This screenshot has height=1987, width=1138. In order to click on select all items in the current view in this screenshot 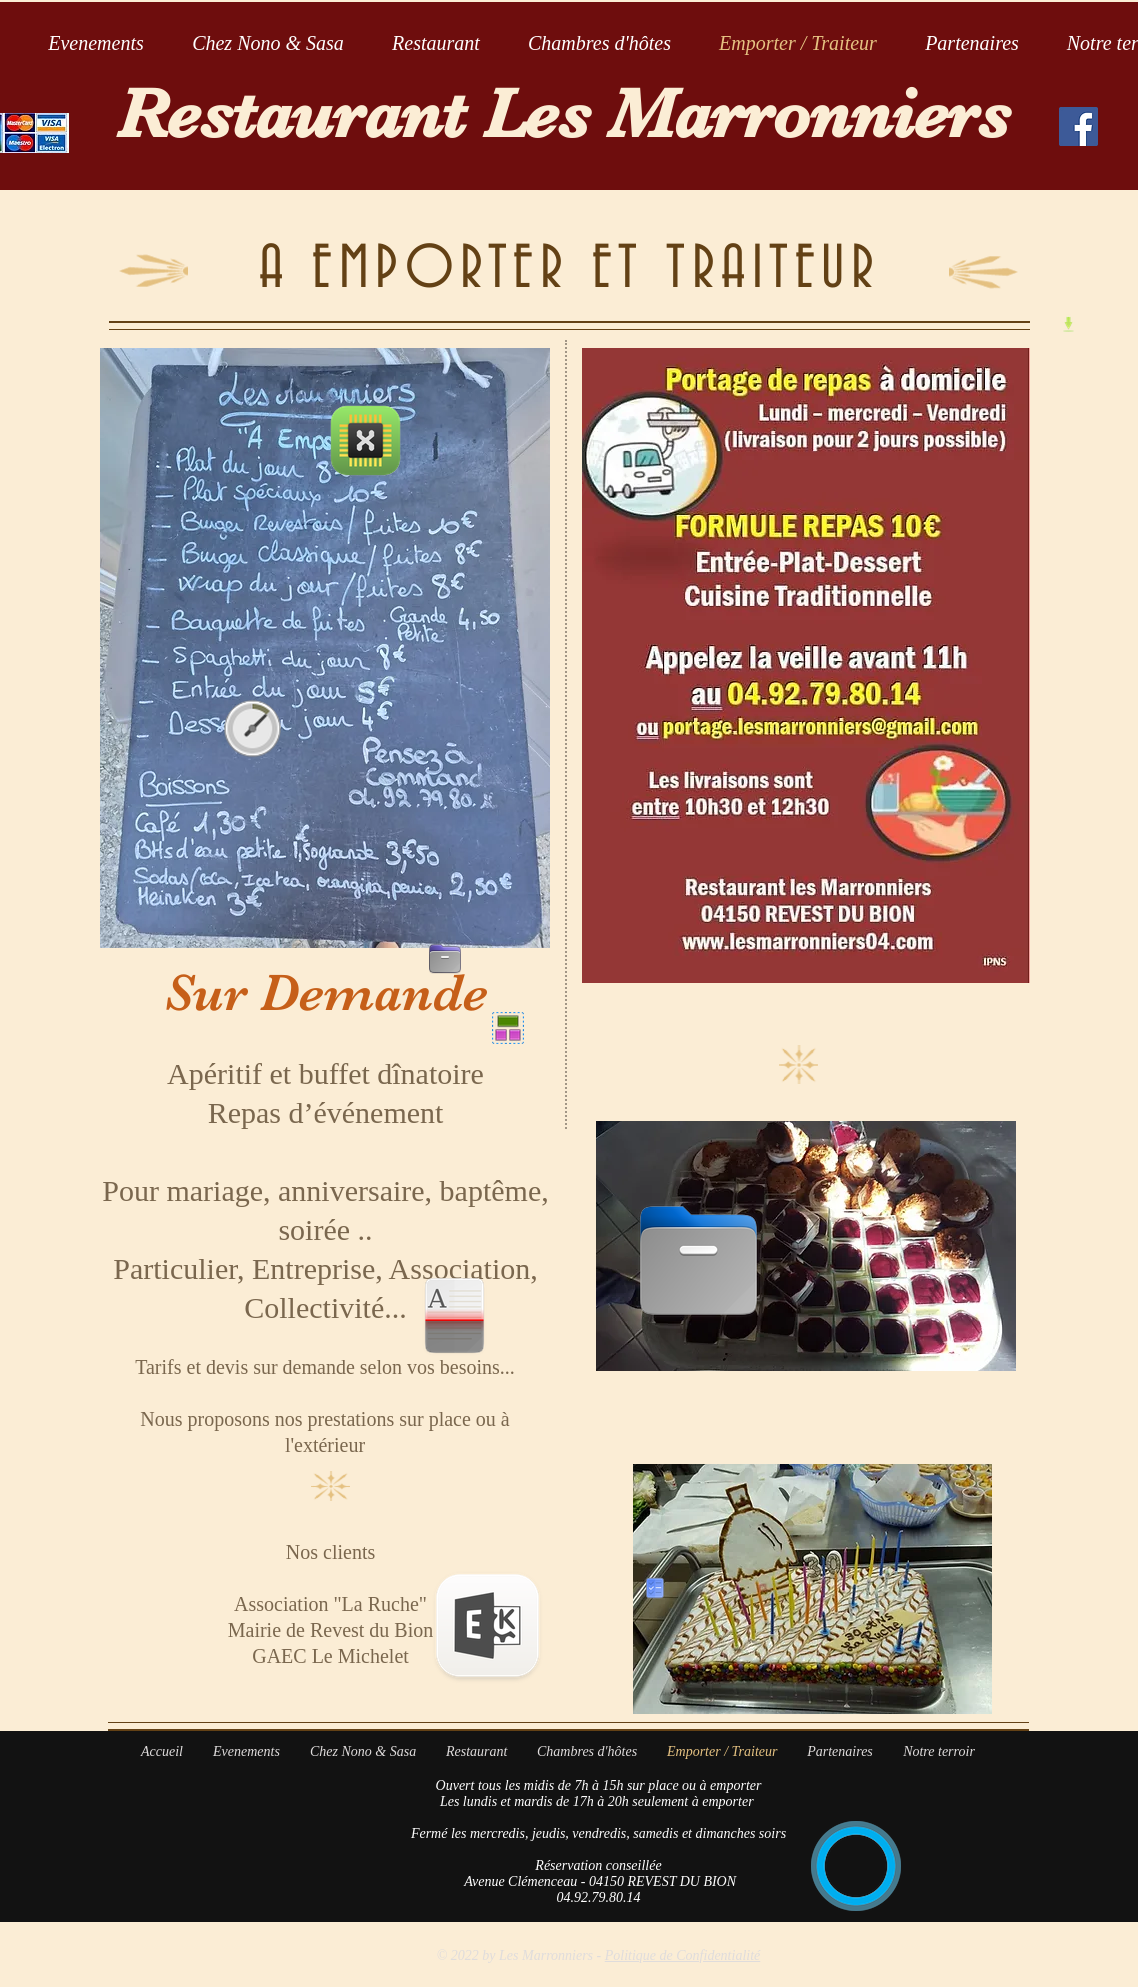, I will do `click(508, 1028)`.